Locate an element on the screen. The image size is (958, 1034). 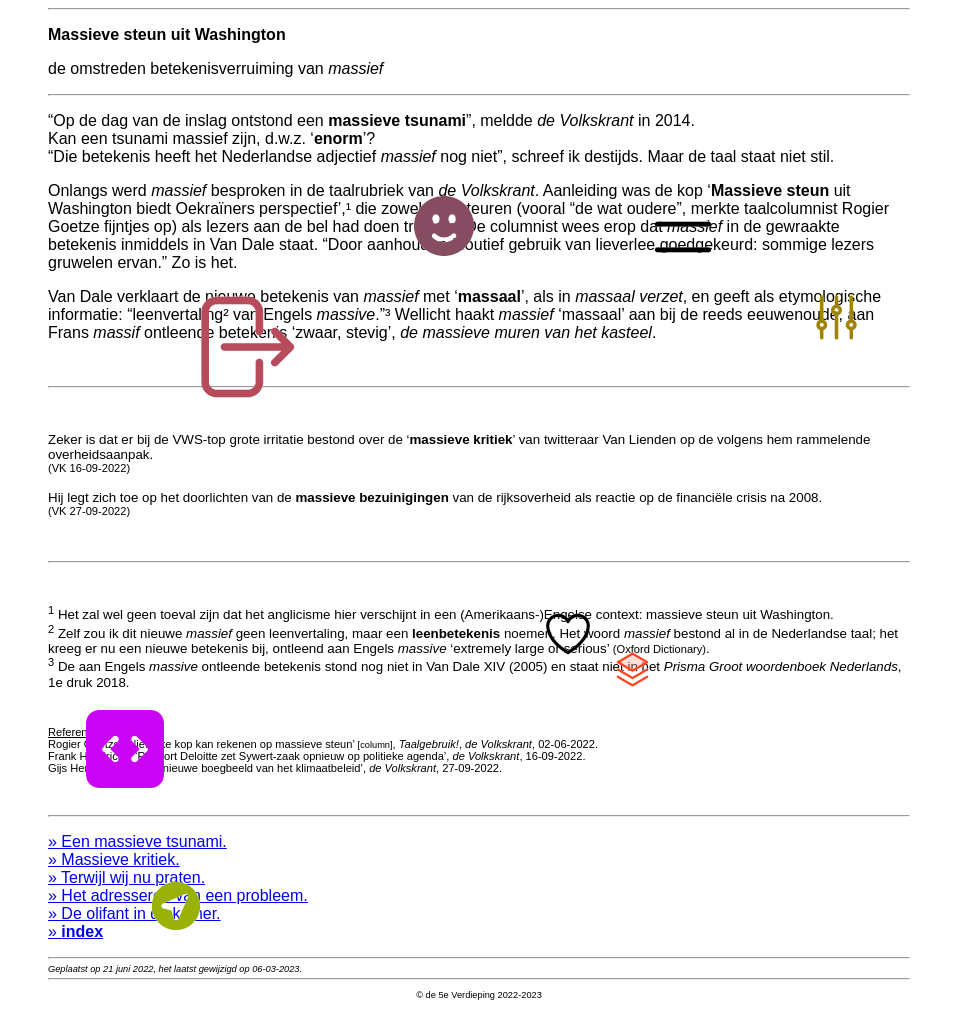
open menu or navigation options is located at coordinates (683, 237).